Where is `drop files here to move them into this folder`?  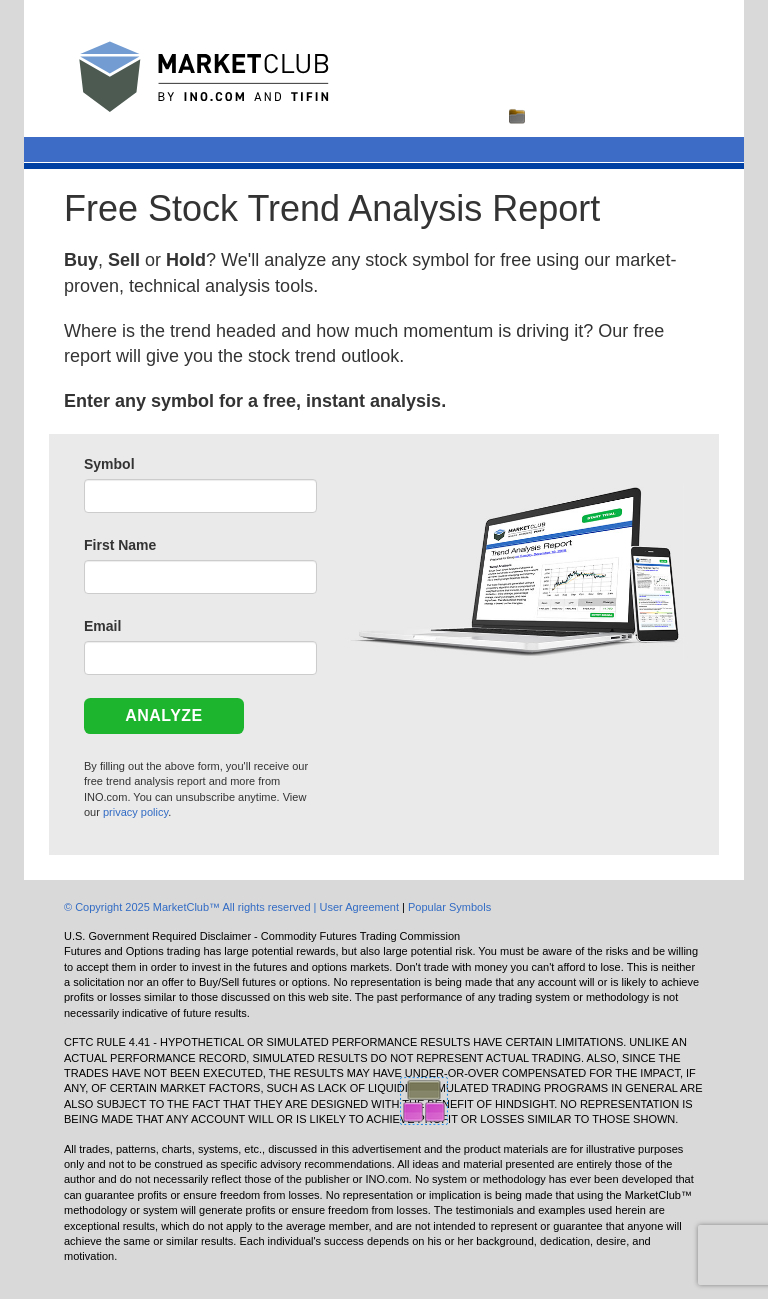
drop files here to move them into this folder is located at coordinates (517, 116).